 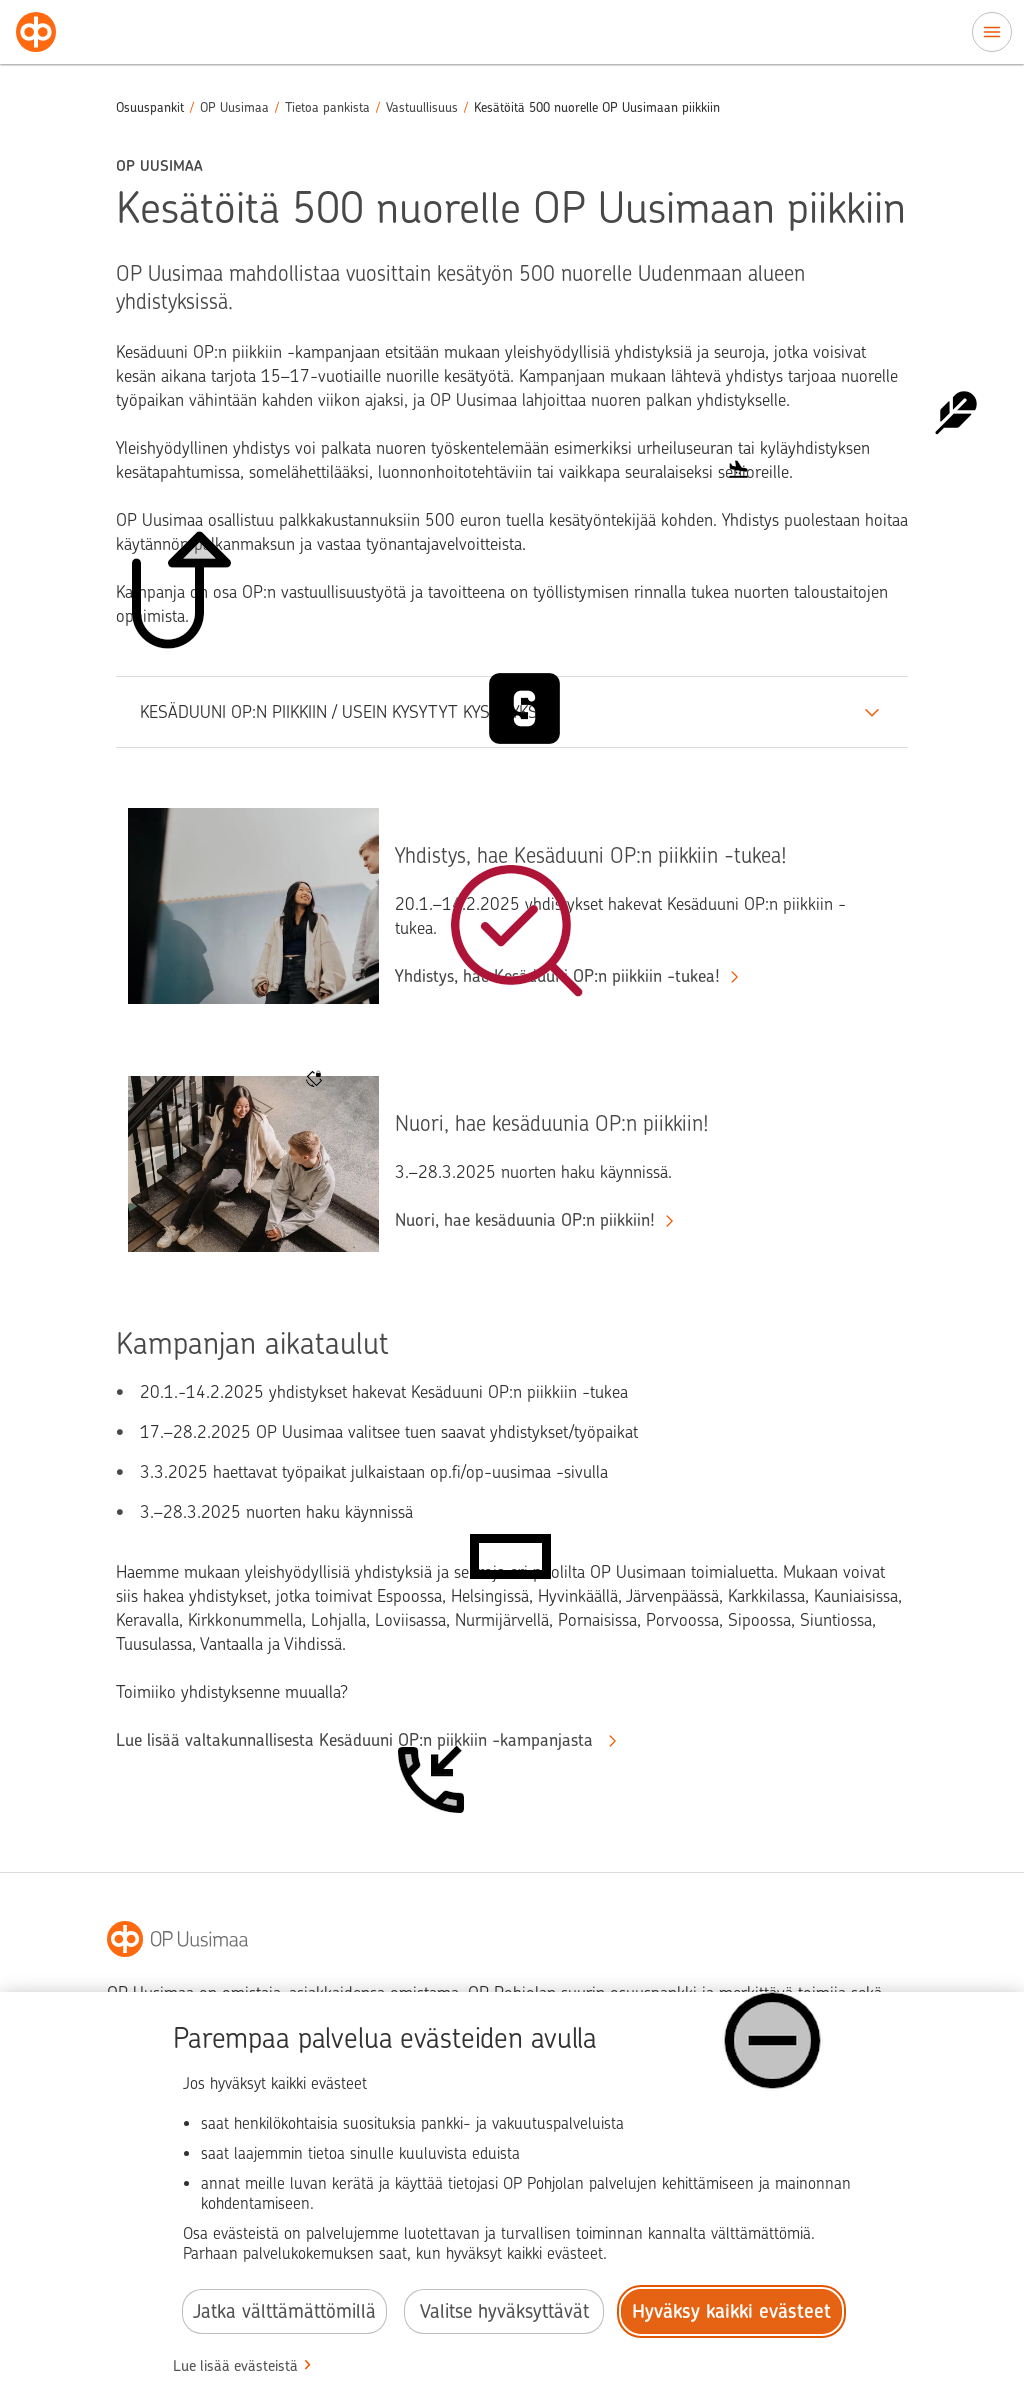 I want to click on indicates an incoming call or callback request, so click(x=431, y=1780).